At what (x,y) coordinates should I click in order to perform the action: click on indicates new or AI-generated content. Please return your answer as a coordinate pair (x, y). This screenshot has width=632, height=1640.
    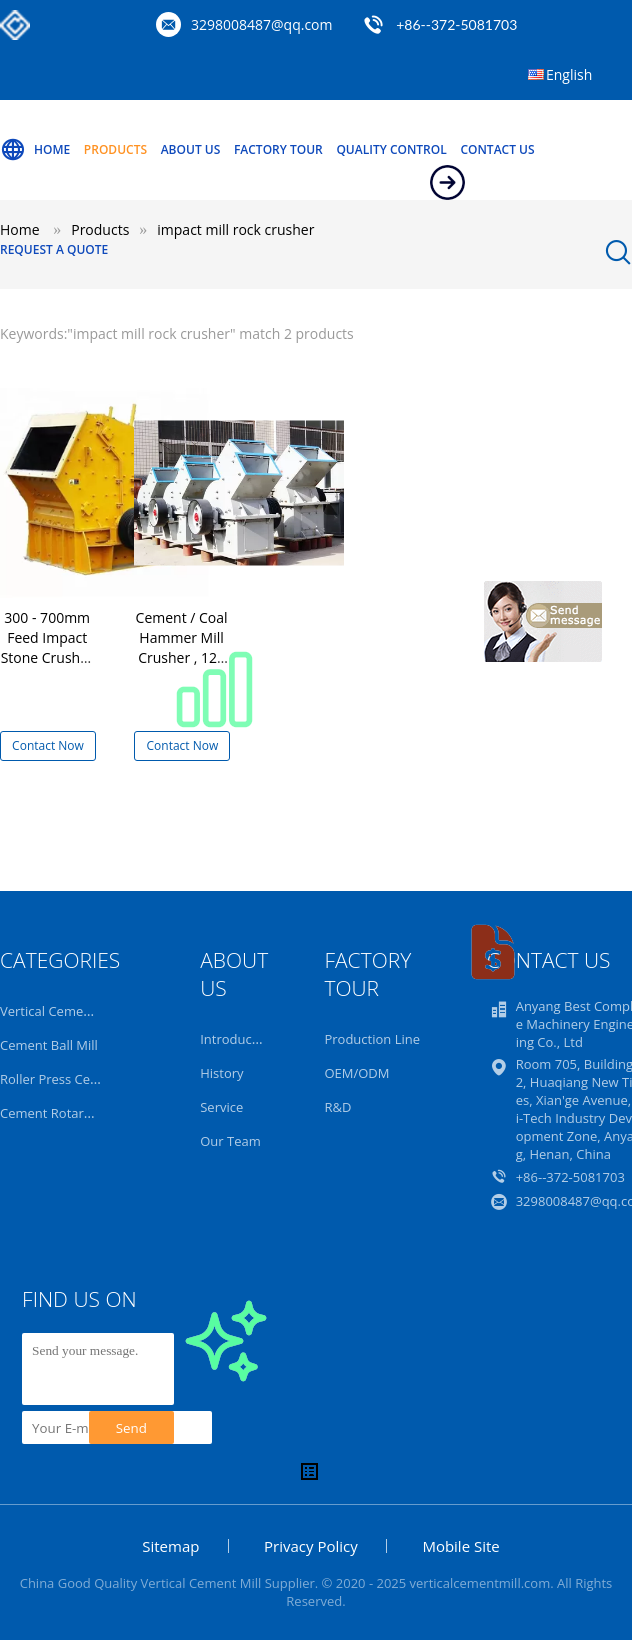
    Looking at the image, I should click on (226, 1341).